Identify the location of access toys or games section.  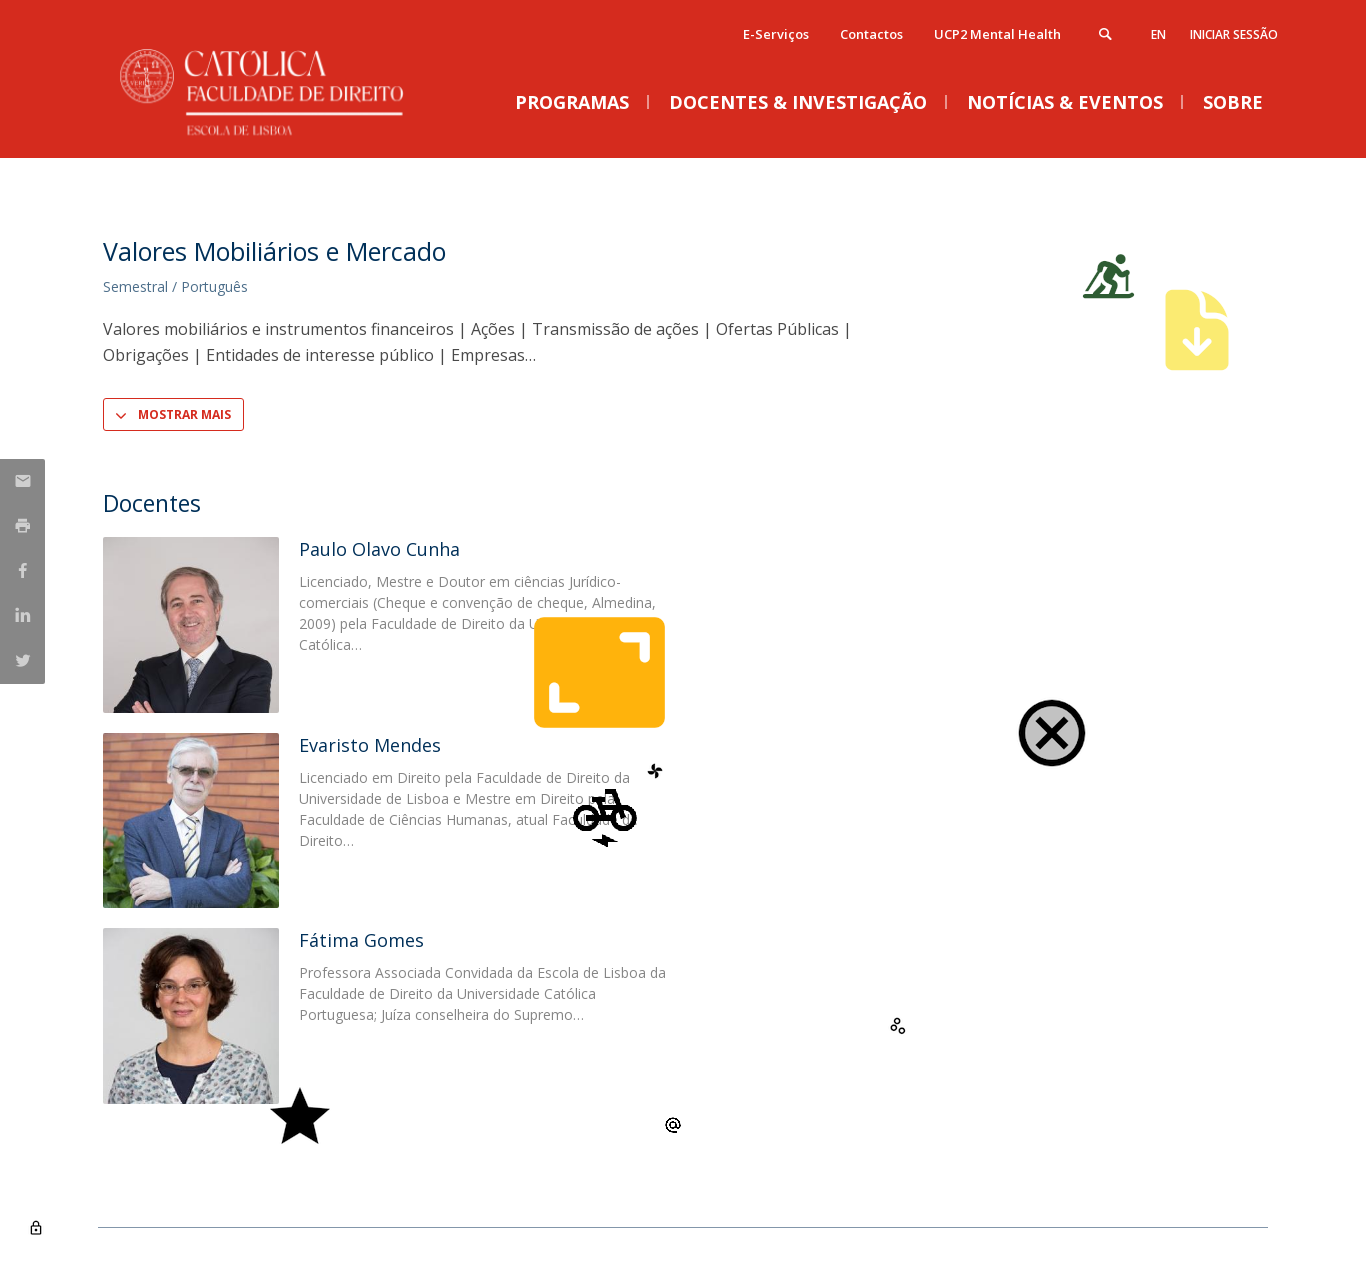
(655, 771).